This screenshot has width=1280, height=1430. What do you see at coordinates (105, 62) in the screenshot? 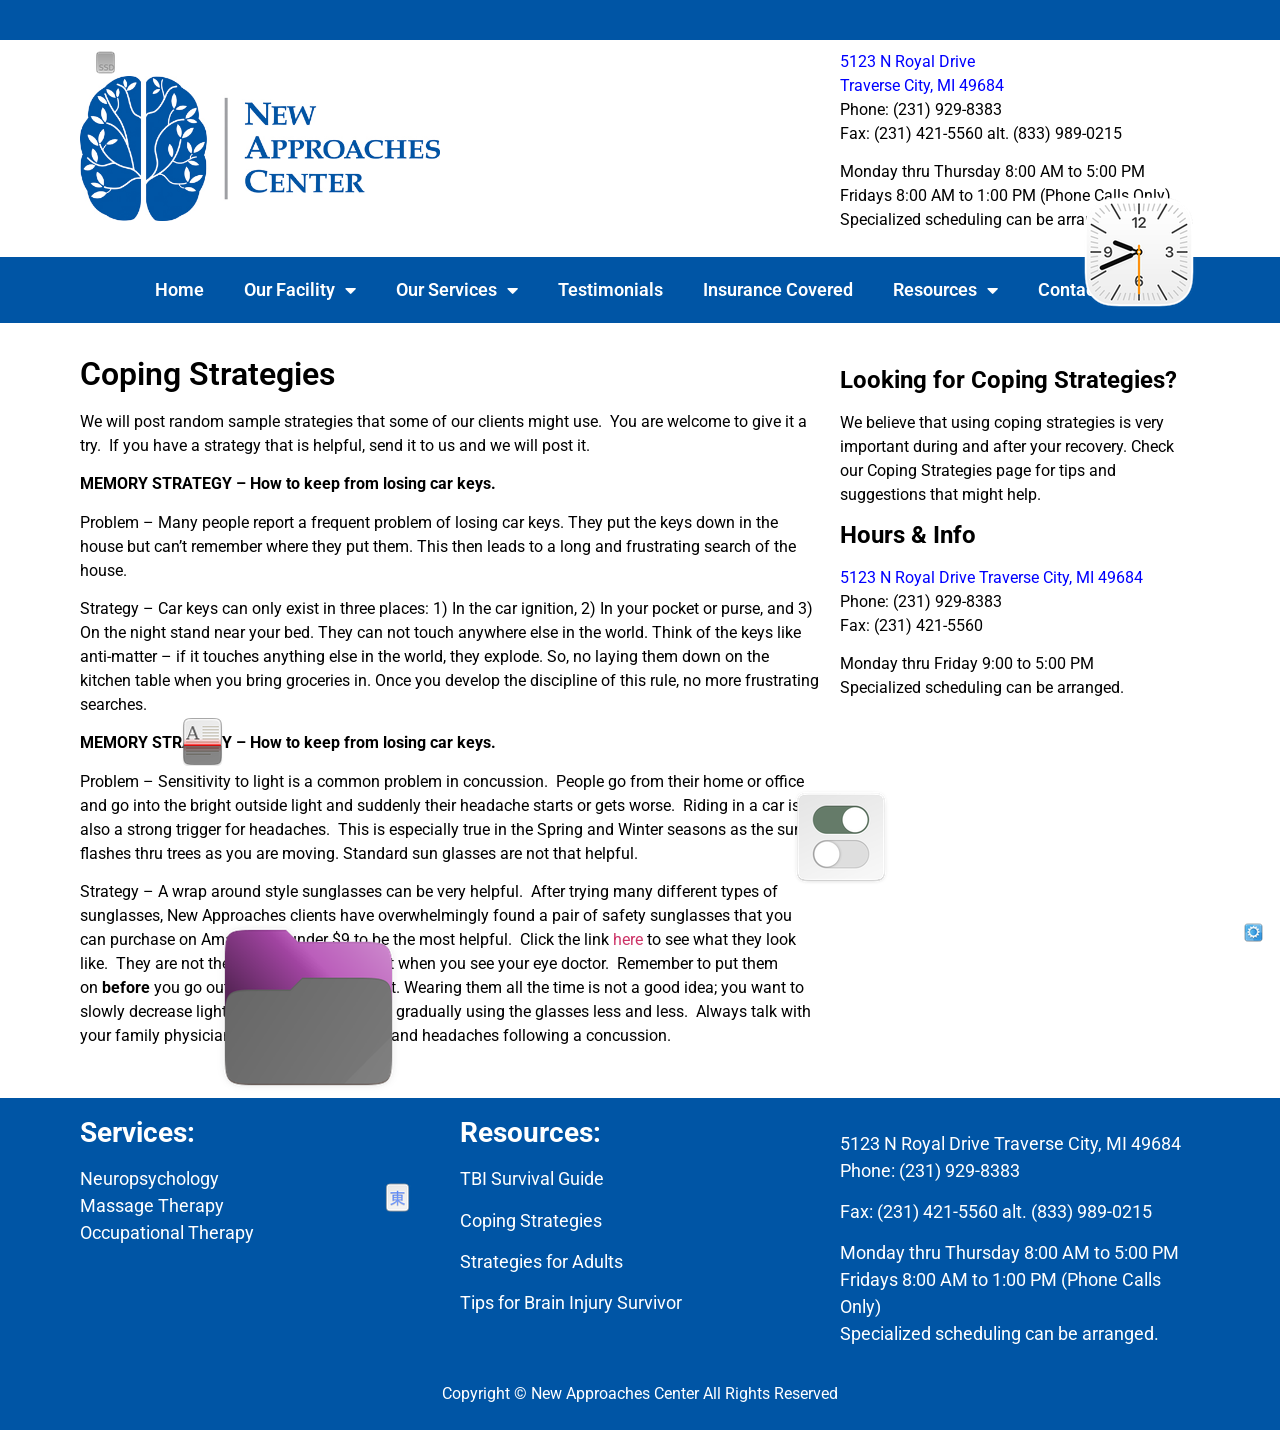
I see `indicates a solid state drive in the system` at bounding box center [105, 62].